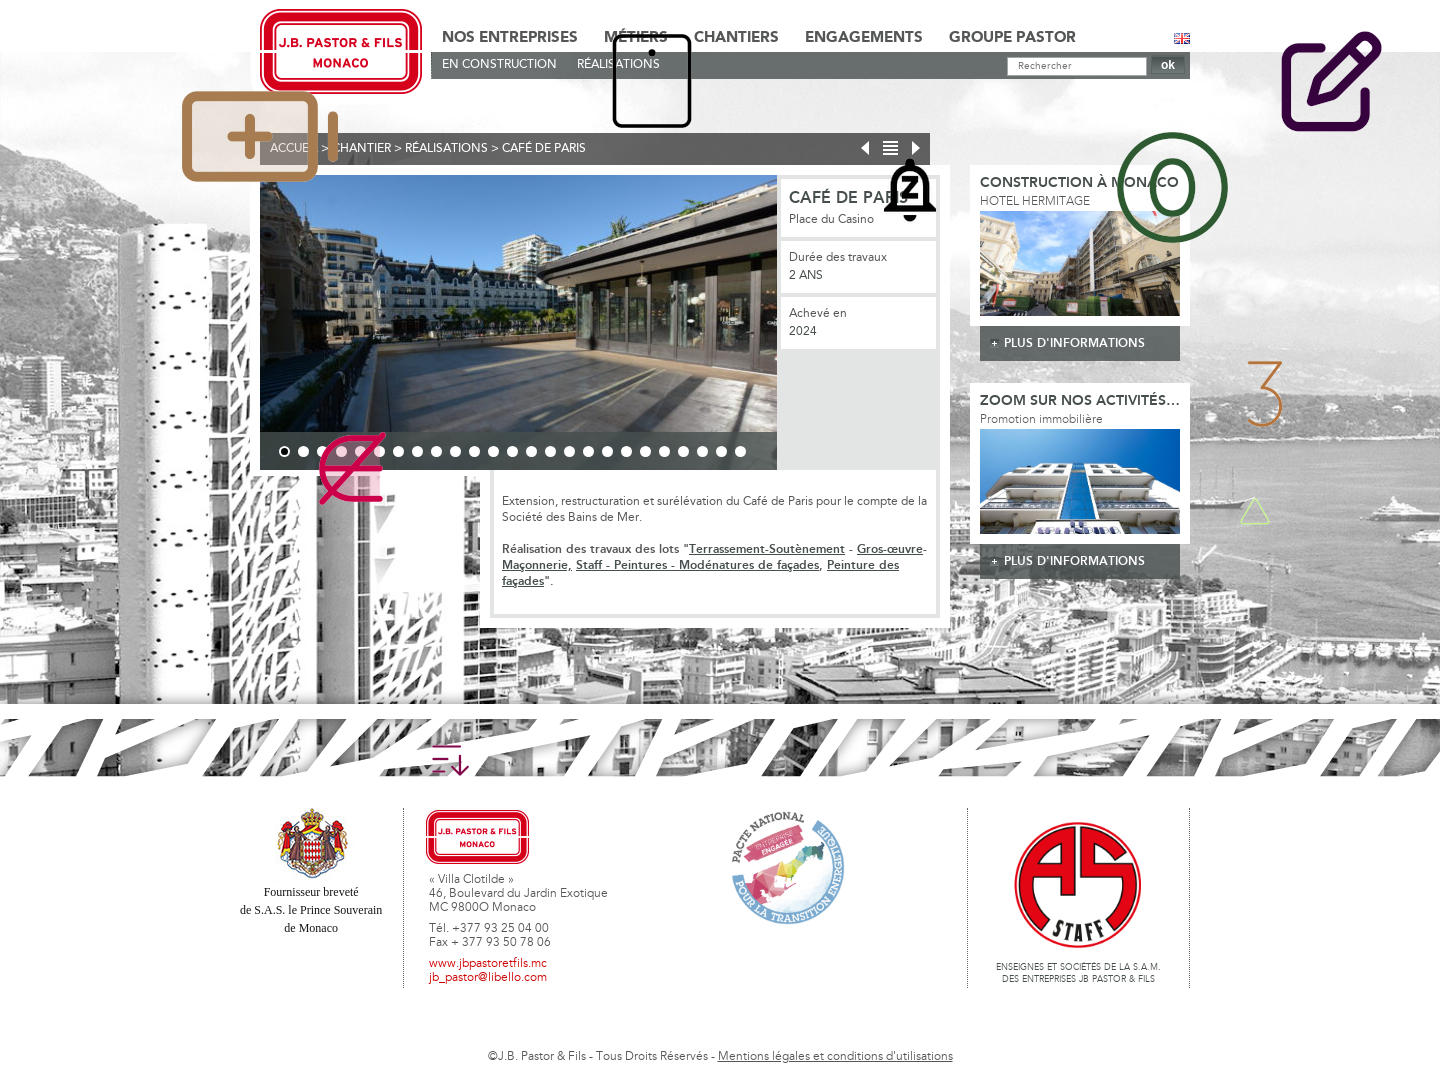  I want to click on sort items in ascending order, so click(449, 759).